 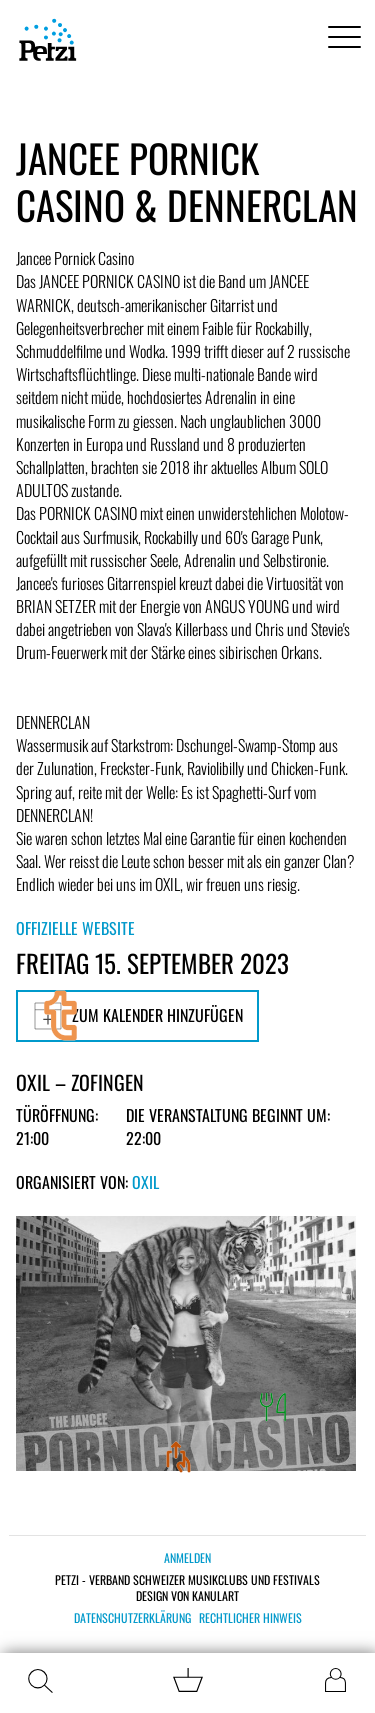 I want to click on open tumblr app, so click(x=60, y=1015).